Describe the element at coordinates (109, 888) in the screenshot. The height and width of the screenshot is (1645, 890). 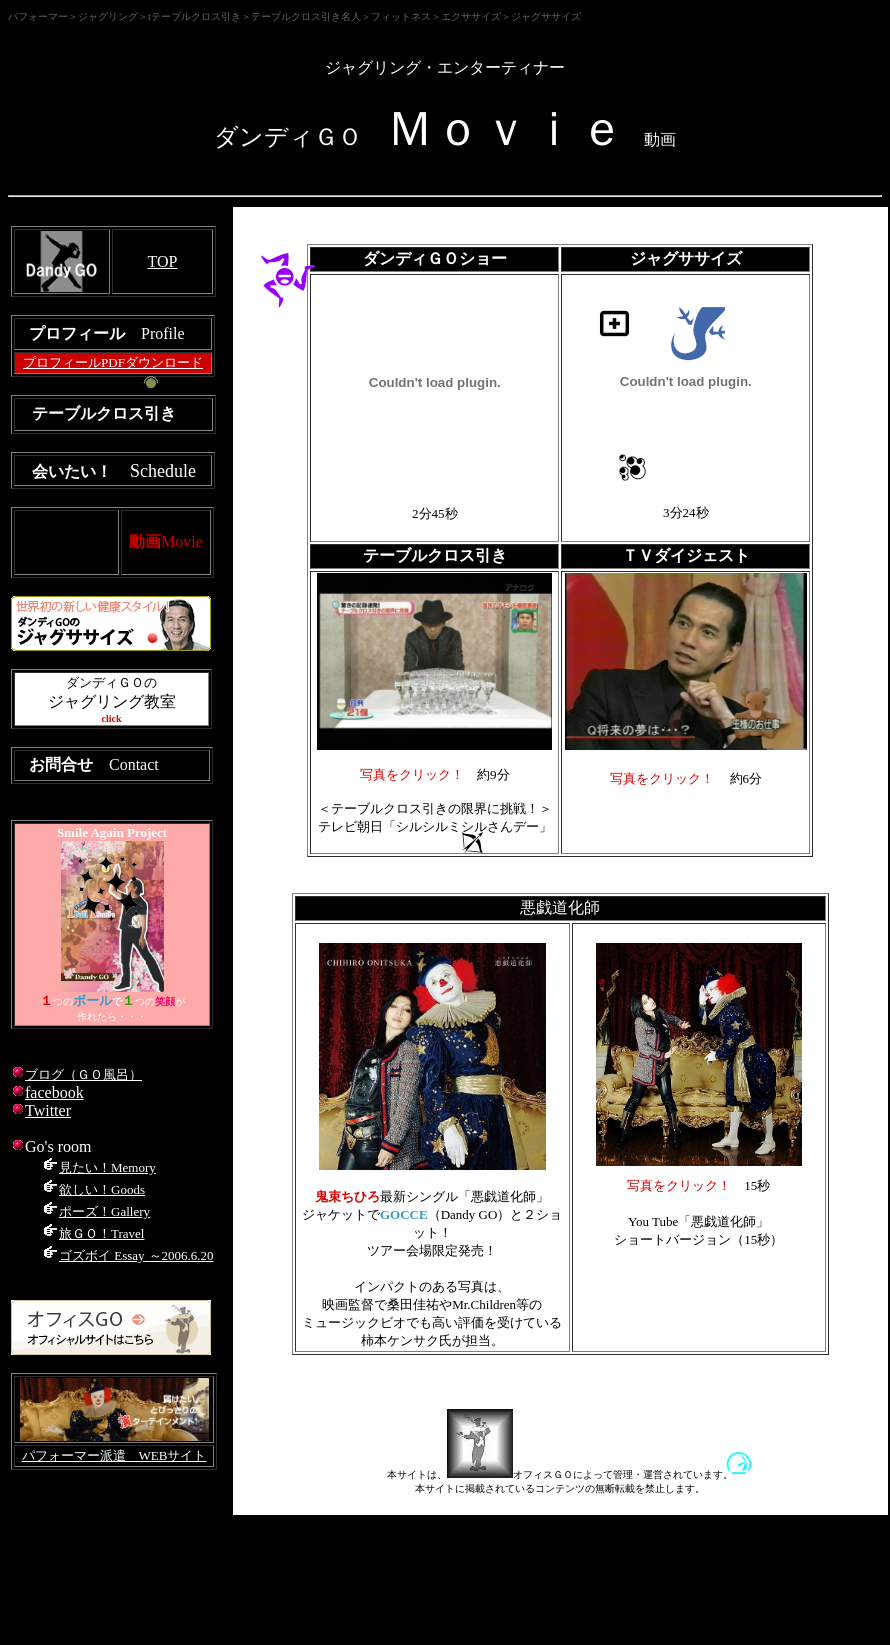
I see `indicates magic or special ability activation` at that location.